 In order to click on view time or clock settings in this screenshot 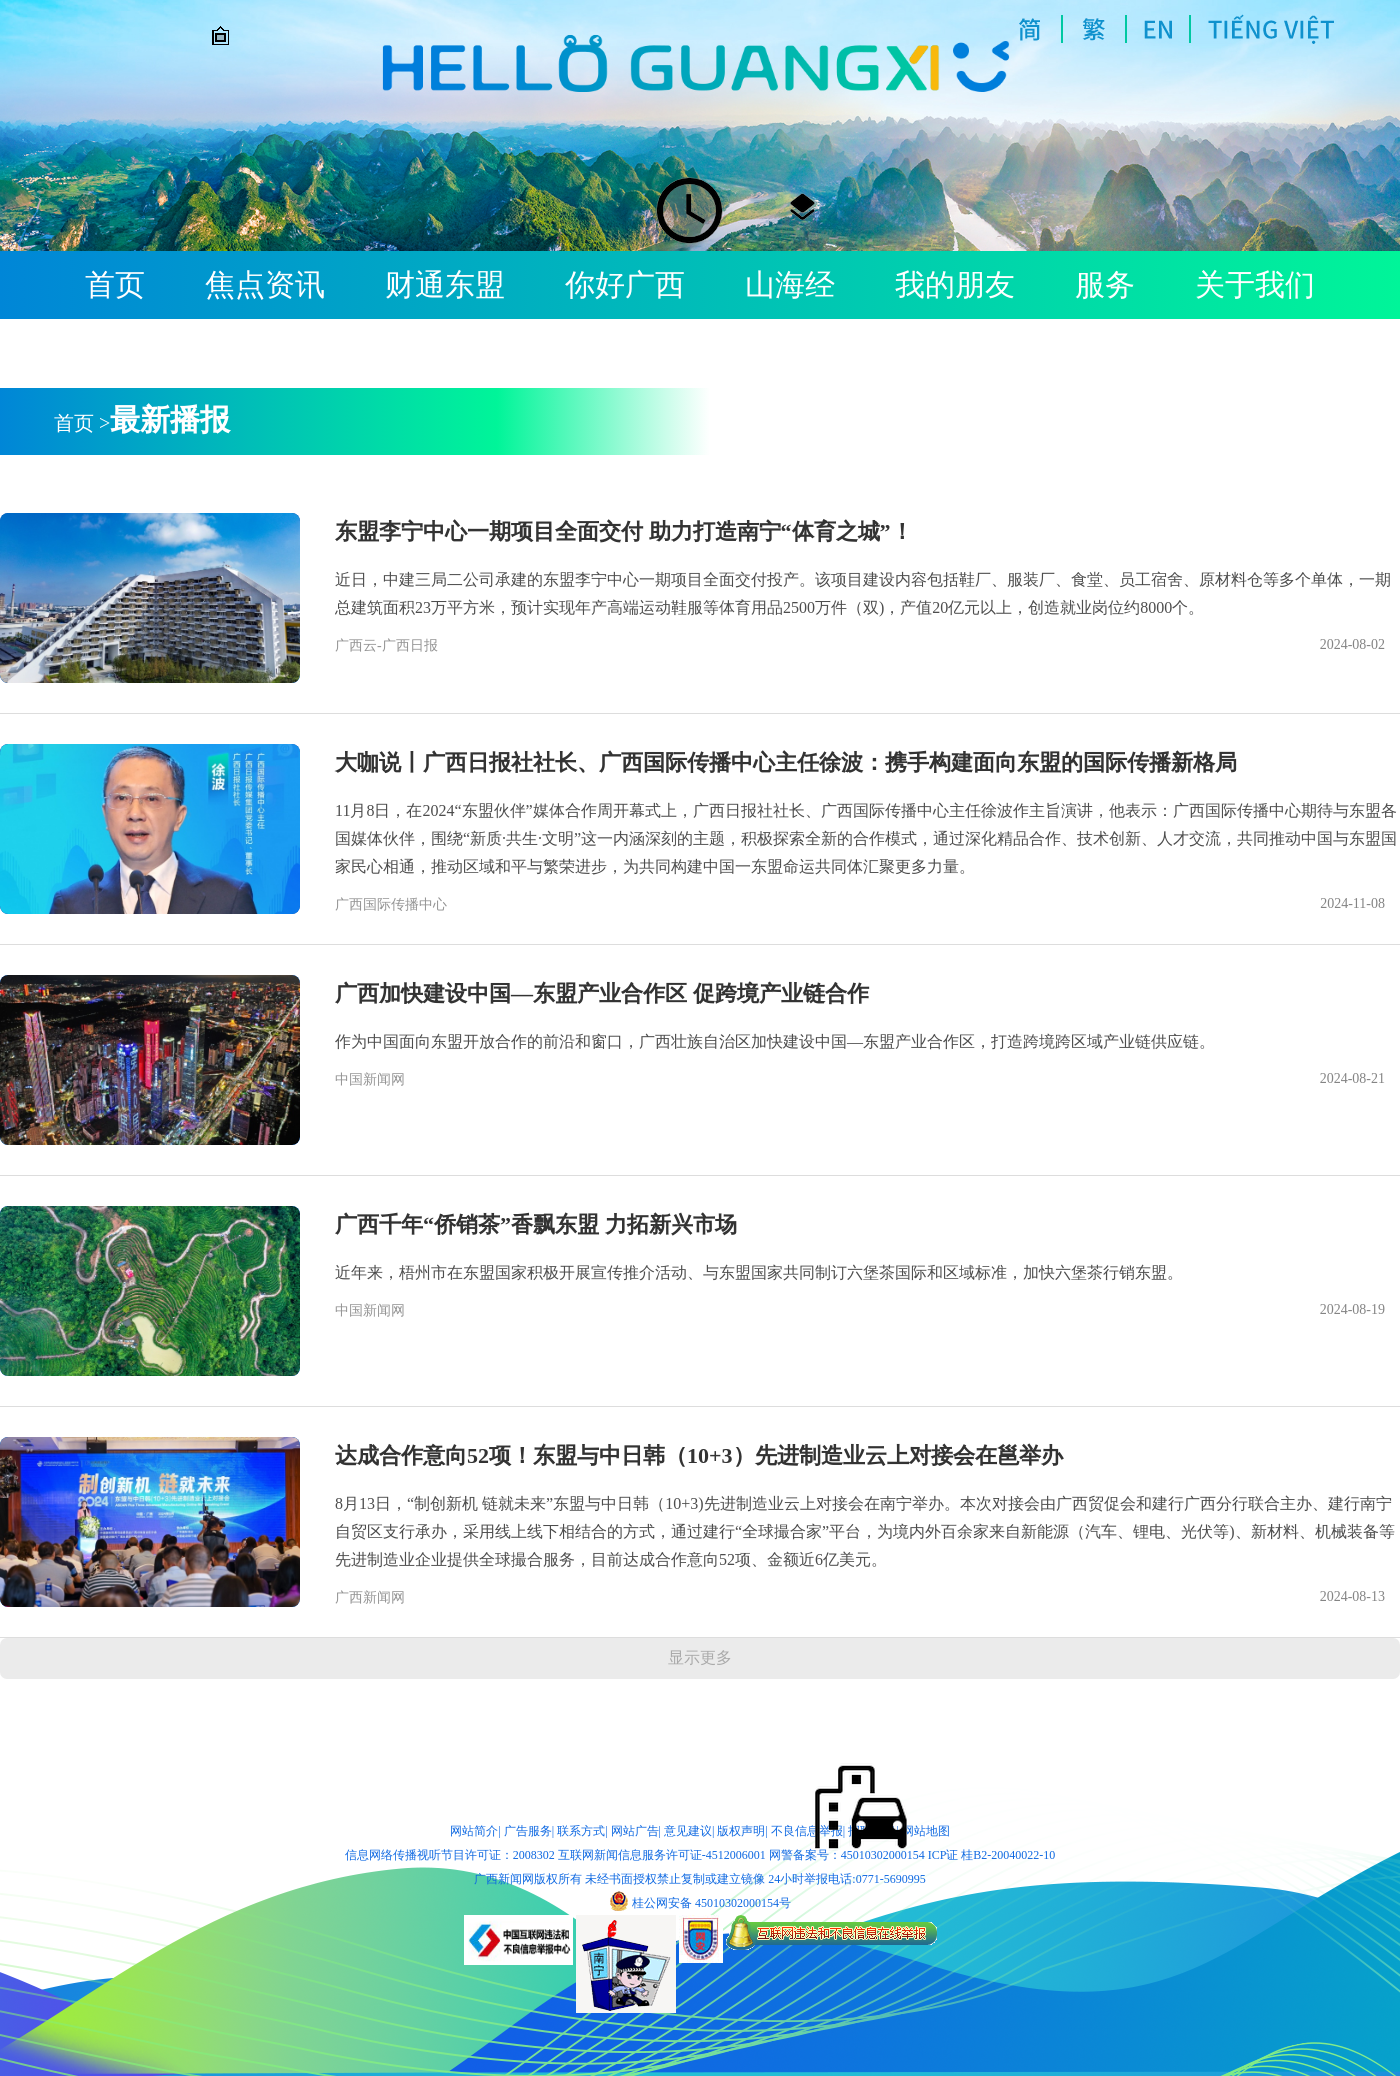, I will do `click(689, 210)`.